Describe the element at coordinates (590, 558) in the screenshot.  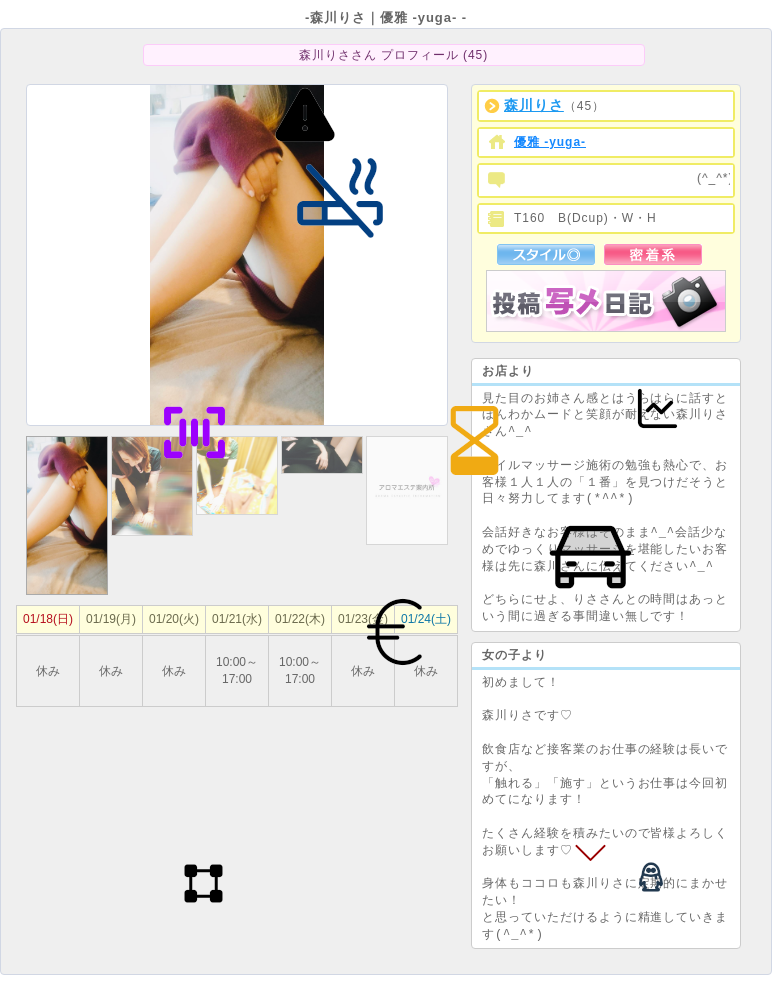
I see `access vehicle or car-related features` at that location.